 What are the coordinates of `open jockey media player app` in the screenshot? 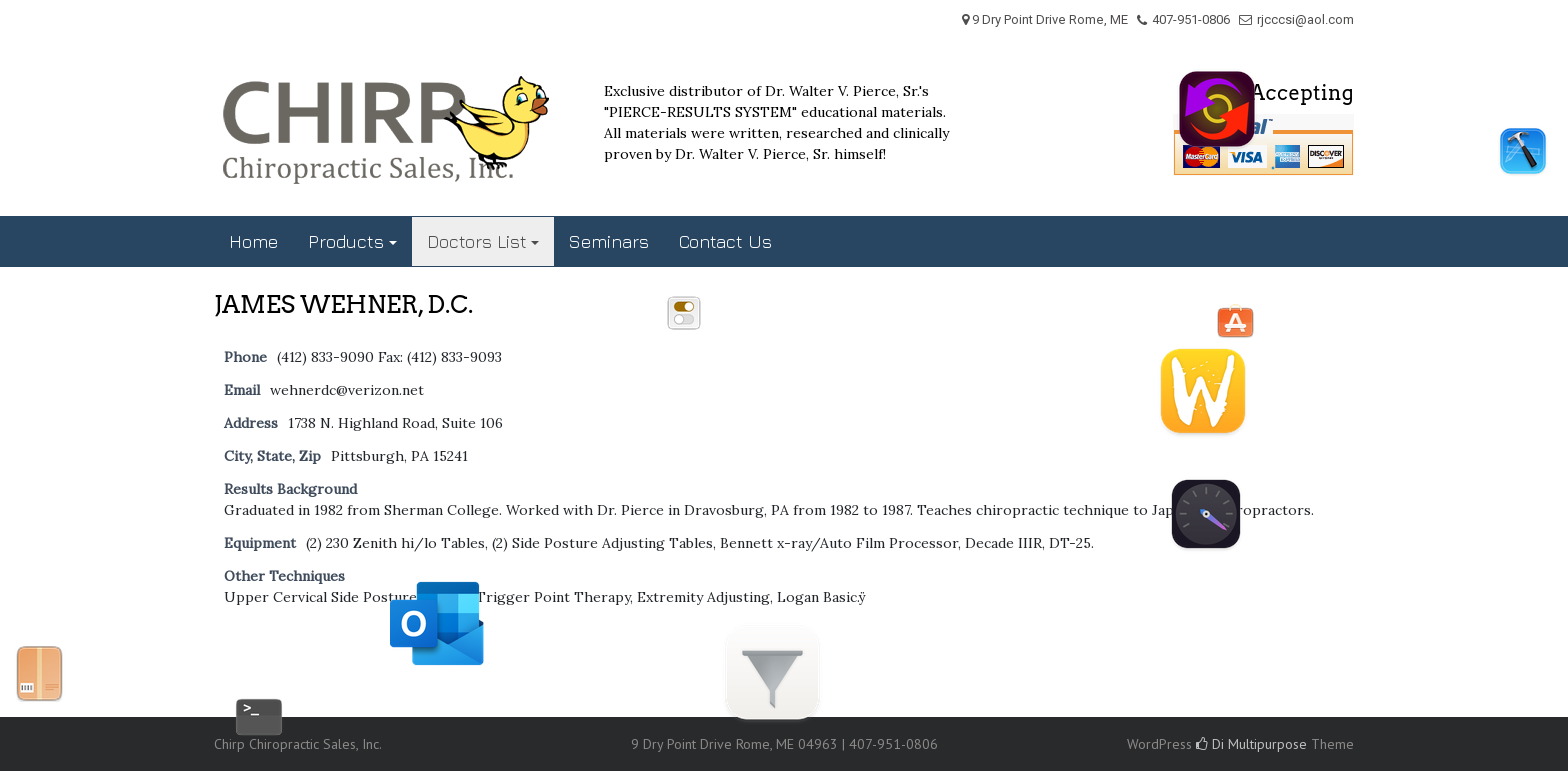 It's located at (1523, 151).